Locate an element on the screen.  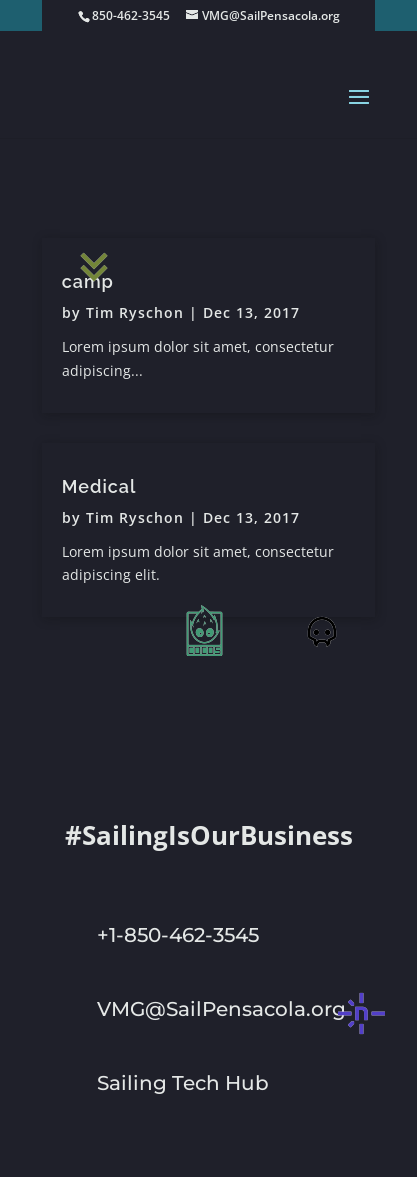
Netlify logo is located at coordinates (361, 1013).